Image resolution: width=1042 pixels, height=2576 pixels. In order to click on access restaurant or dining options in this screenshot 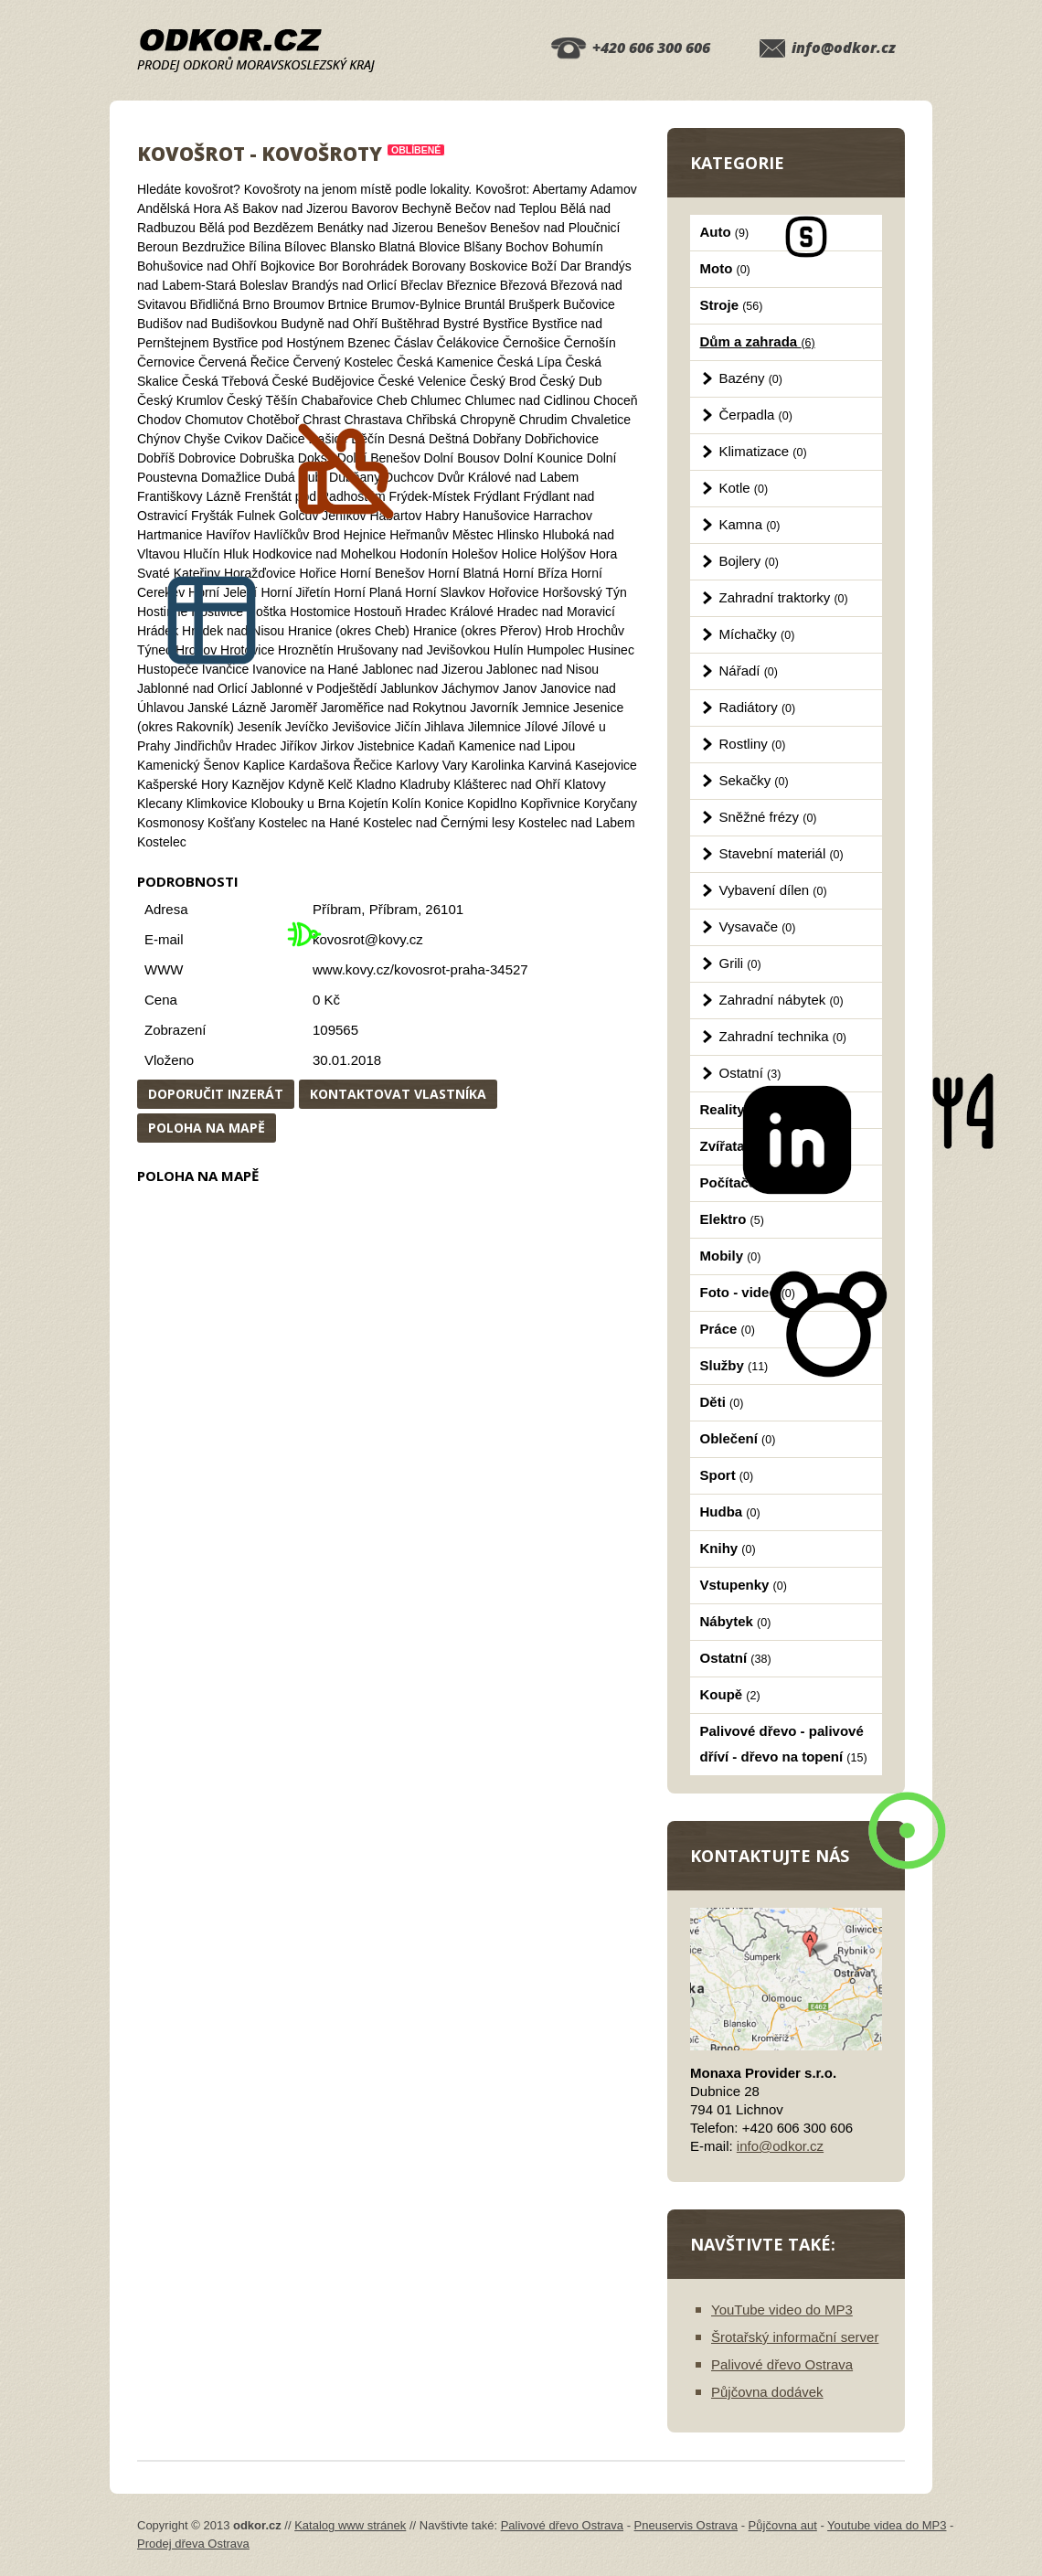, I will do `click(962, 1111)`.